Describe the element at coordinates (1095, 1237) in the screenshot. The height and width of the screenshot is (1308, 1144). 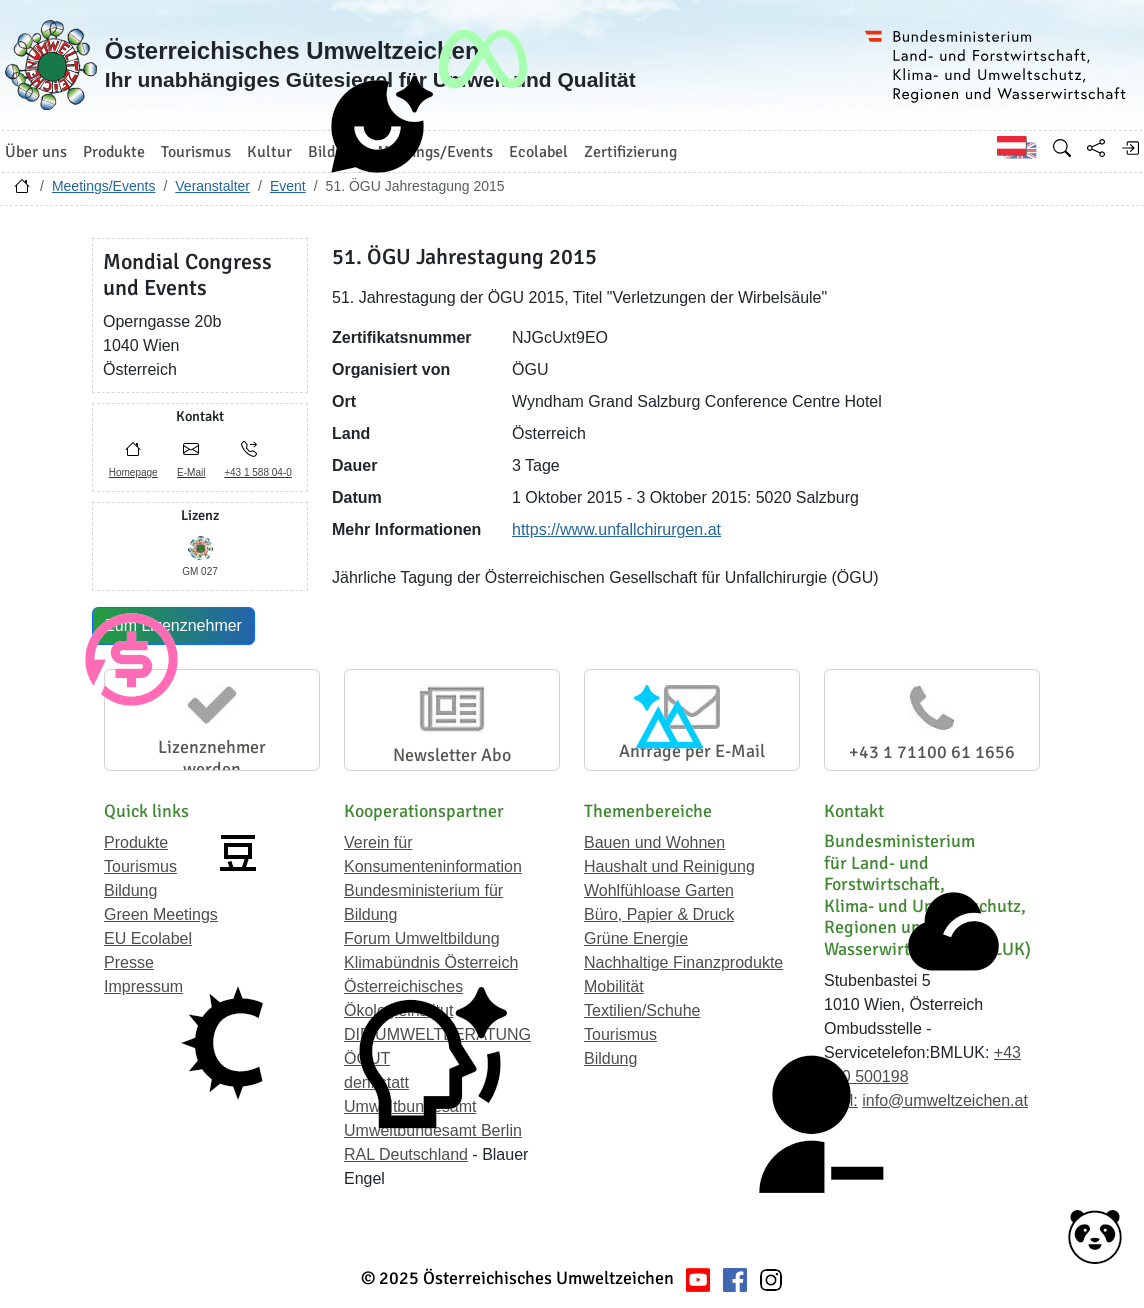
I see `open the foodpanda app` at that location.